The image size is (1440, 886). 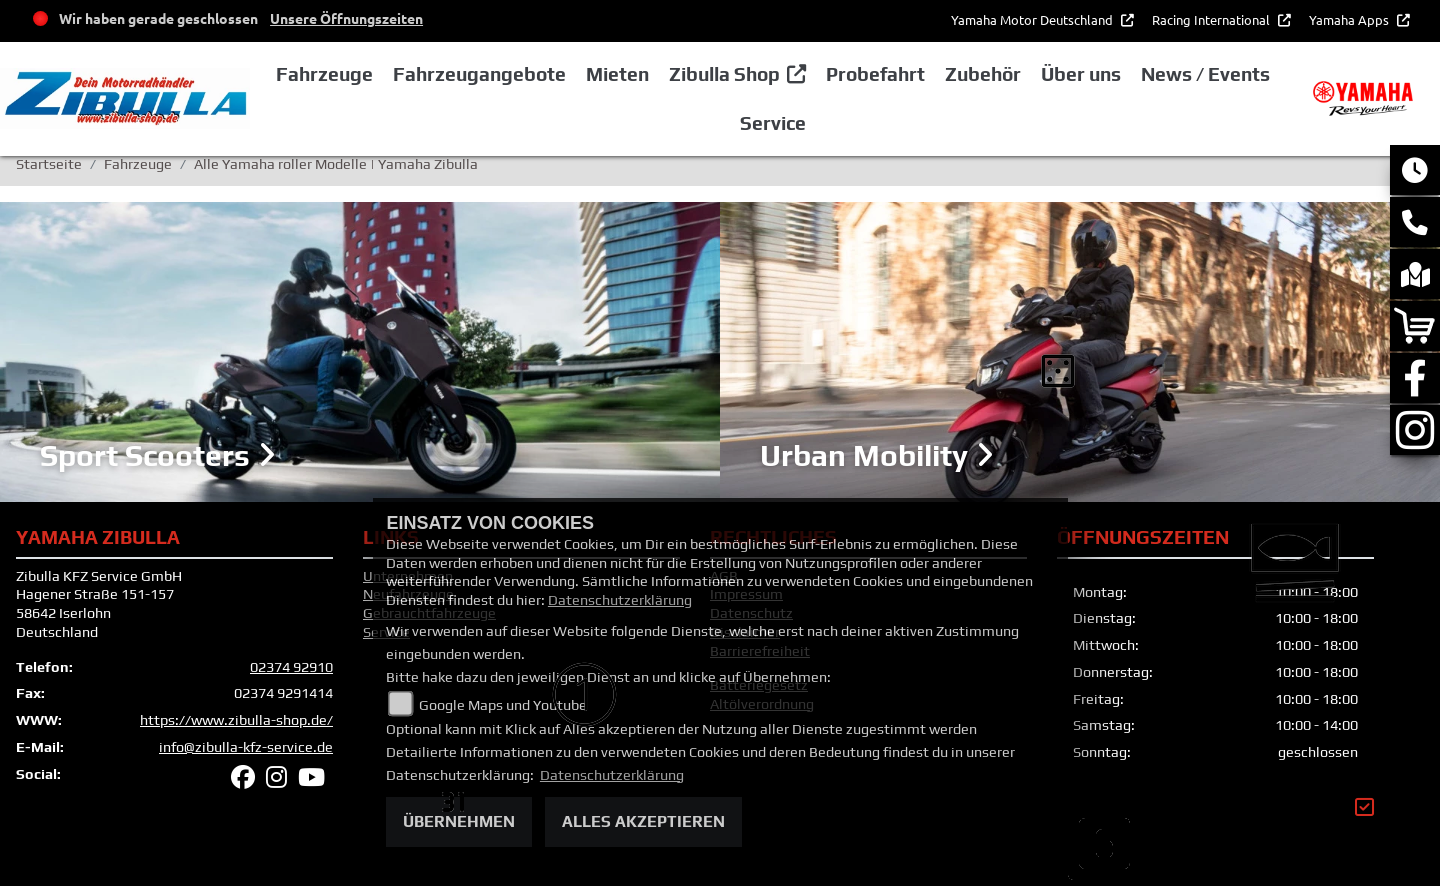 What do you see at coordinates (1099, 849) in the screenshot?
I see `indicates 6 items selected or filtered` at bounding box center [1099, 849].